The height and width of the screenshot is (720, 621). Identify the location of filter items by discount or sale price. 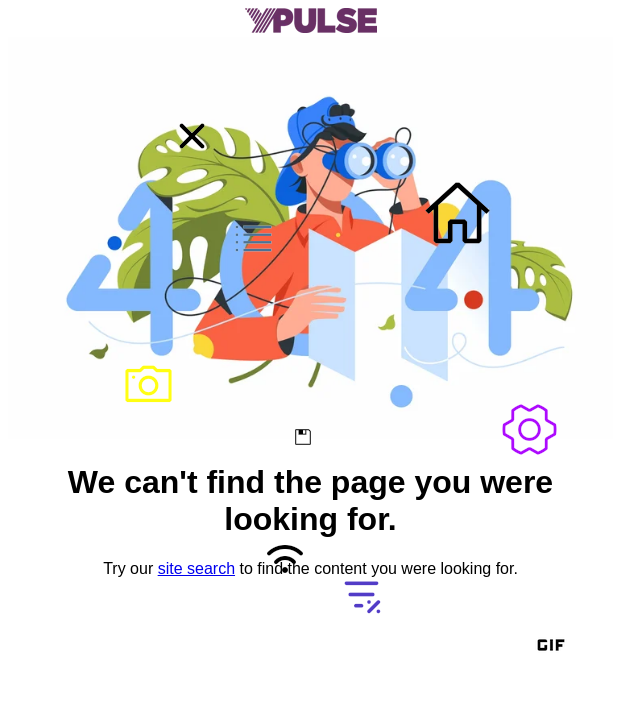
(361, 594).